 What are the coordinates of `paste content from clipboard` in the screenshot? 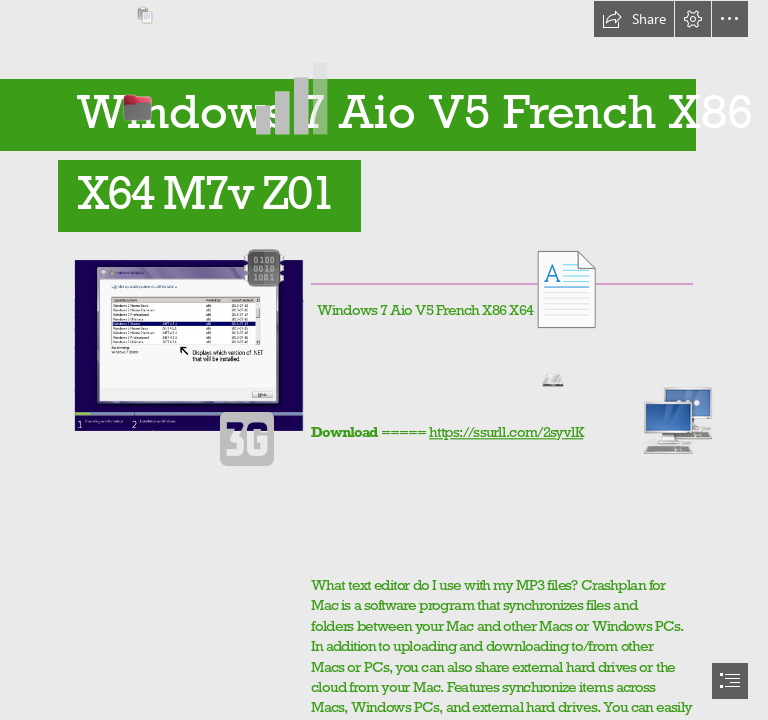 It's located at (145, 15).